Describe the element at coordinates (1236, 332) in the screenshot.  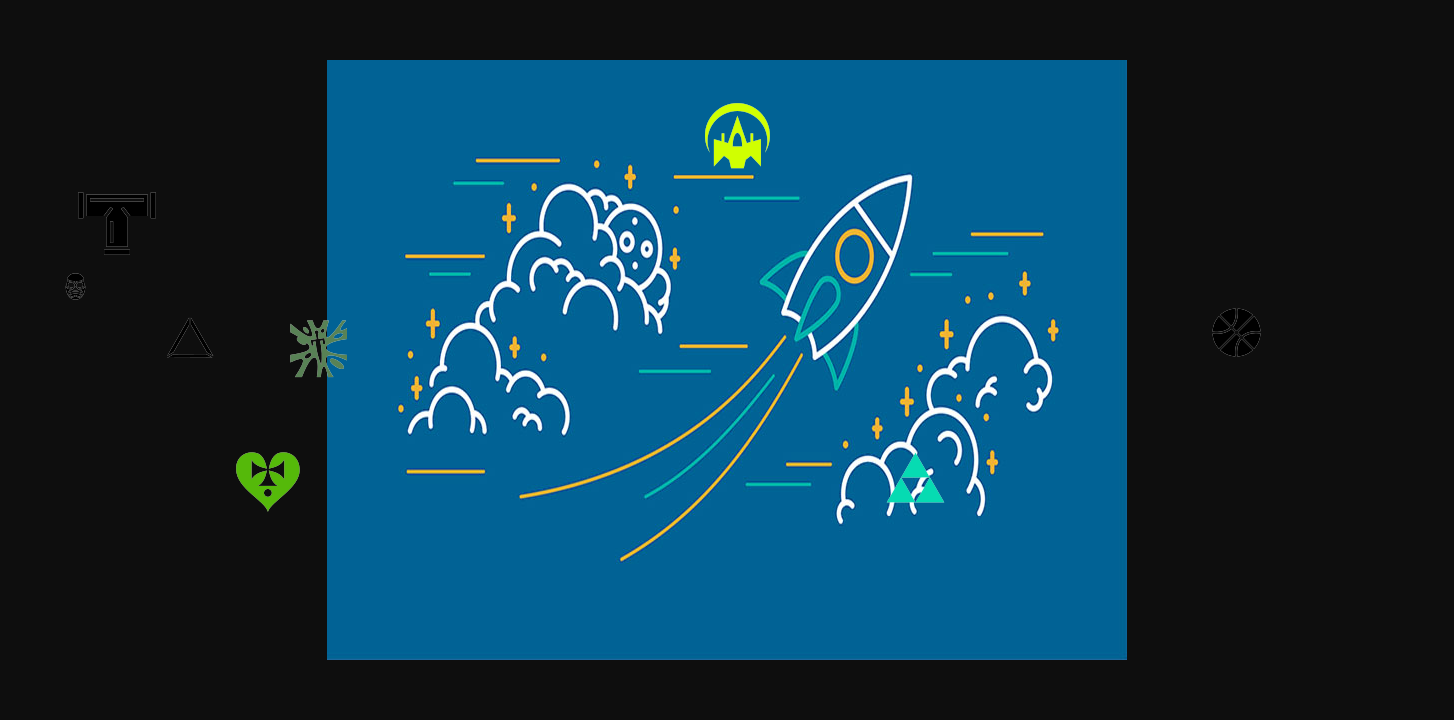
I see `access basketball or sports content` at that location.